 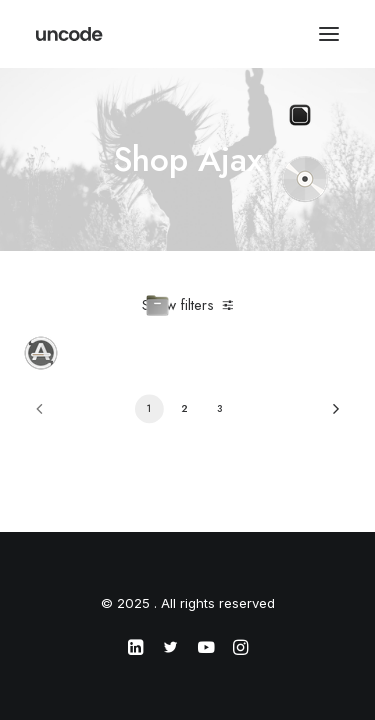 What do you see at coordinates (305, 179) in the screenshot?
I see `indicates a recordable CD-R disc` at bounding box center [305, 179].